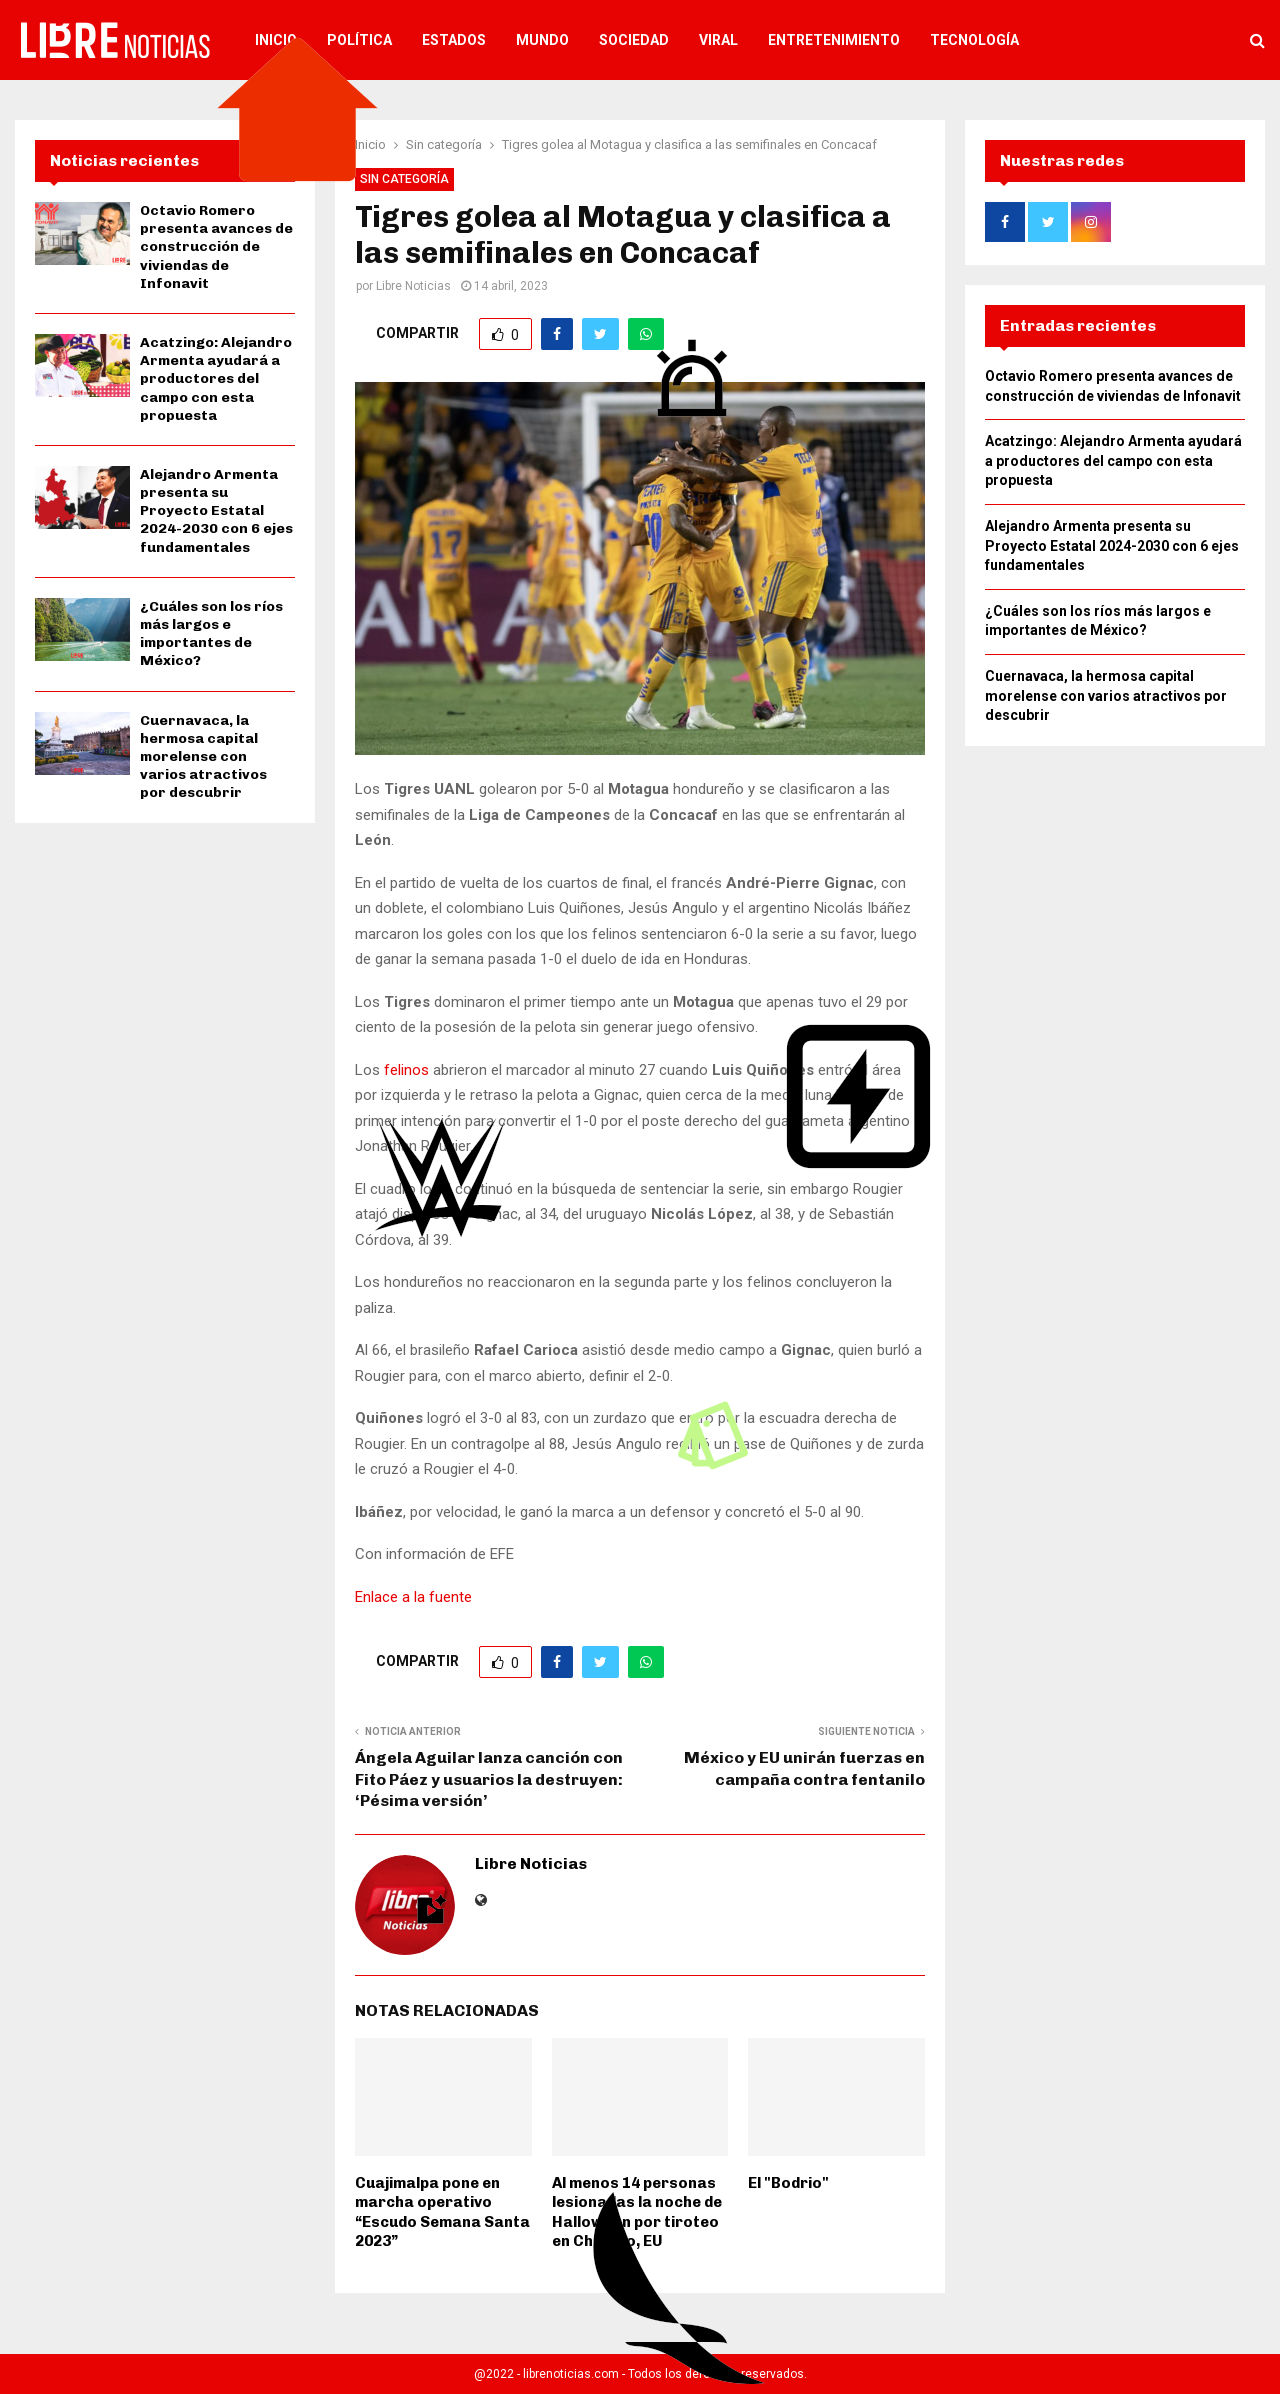  I want to click on access pantone color swatches, so click(712, 1435).